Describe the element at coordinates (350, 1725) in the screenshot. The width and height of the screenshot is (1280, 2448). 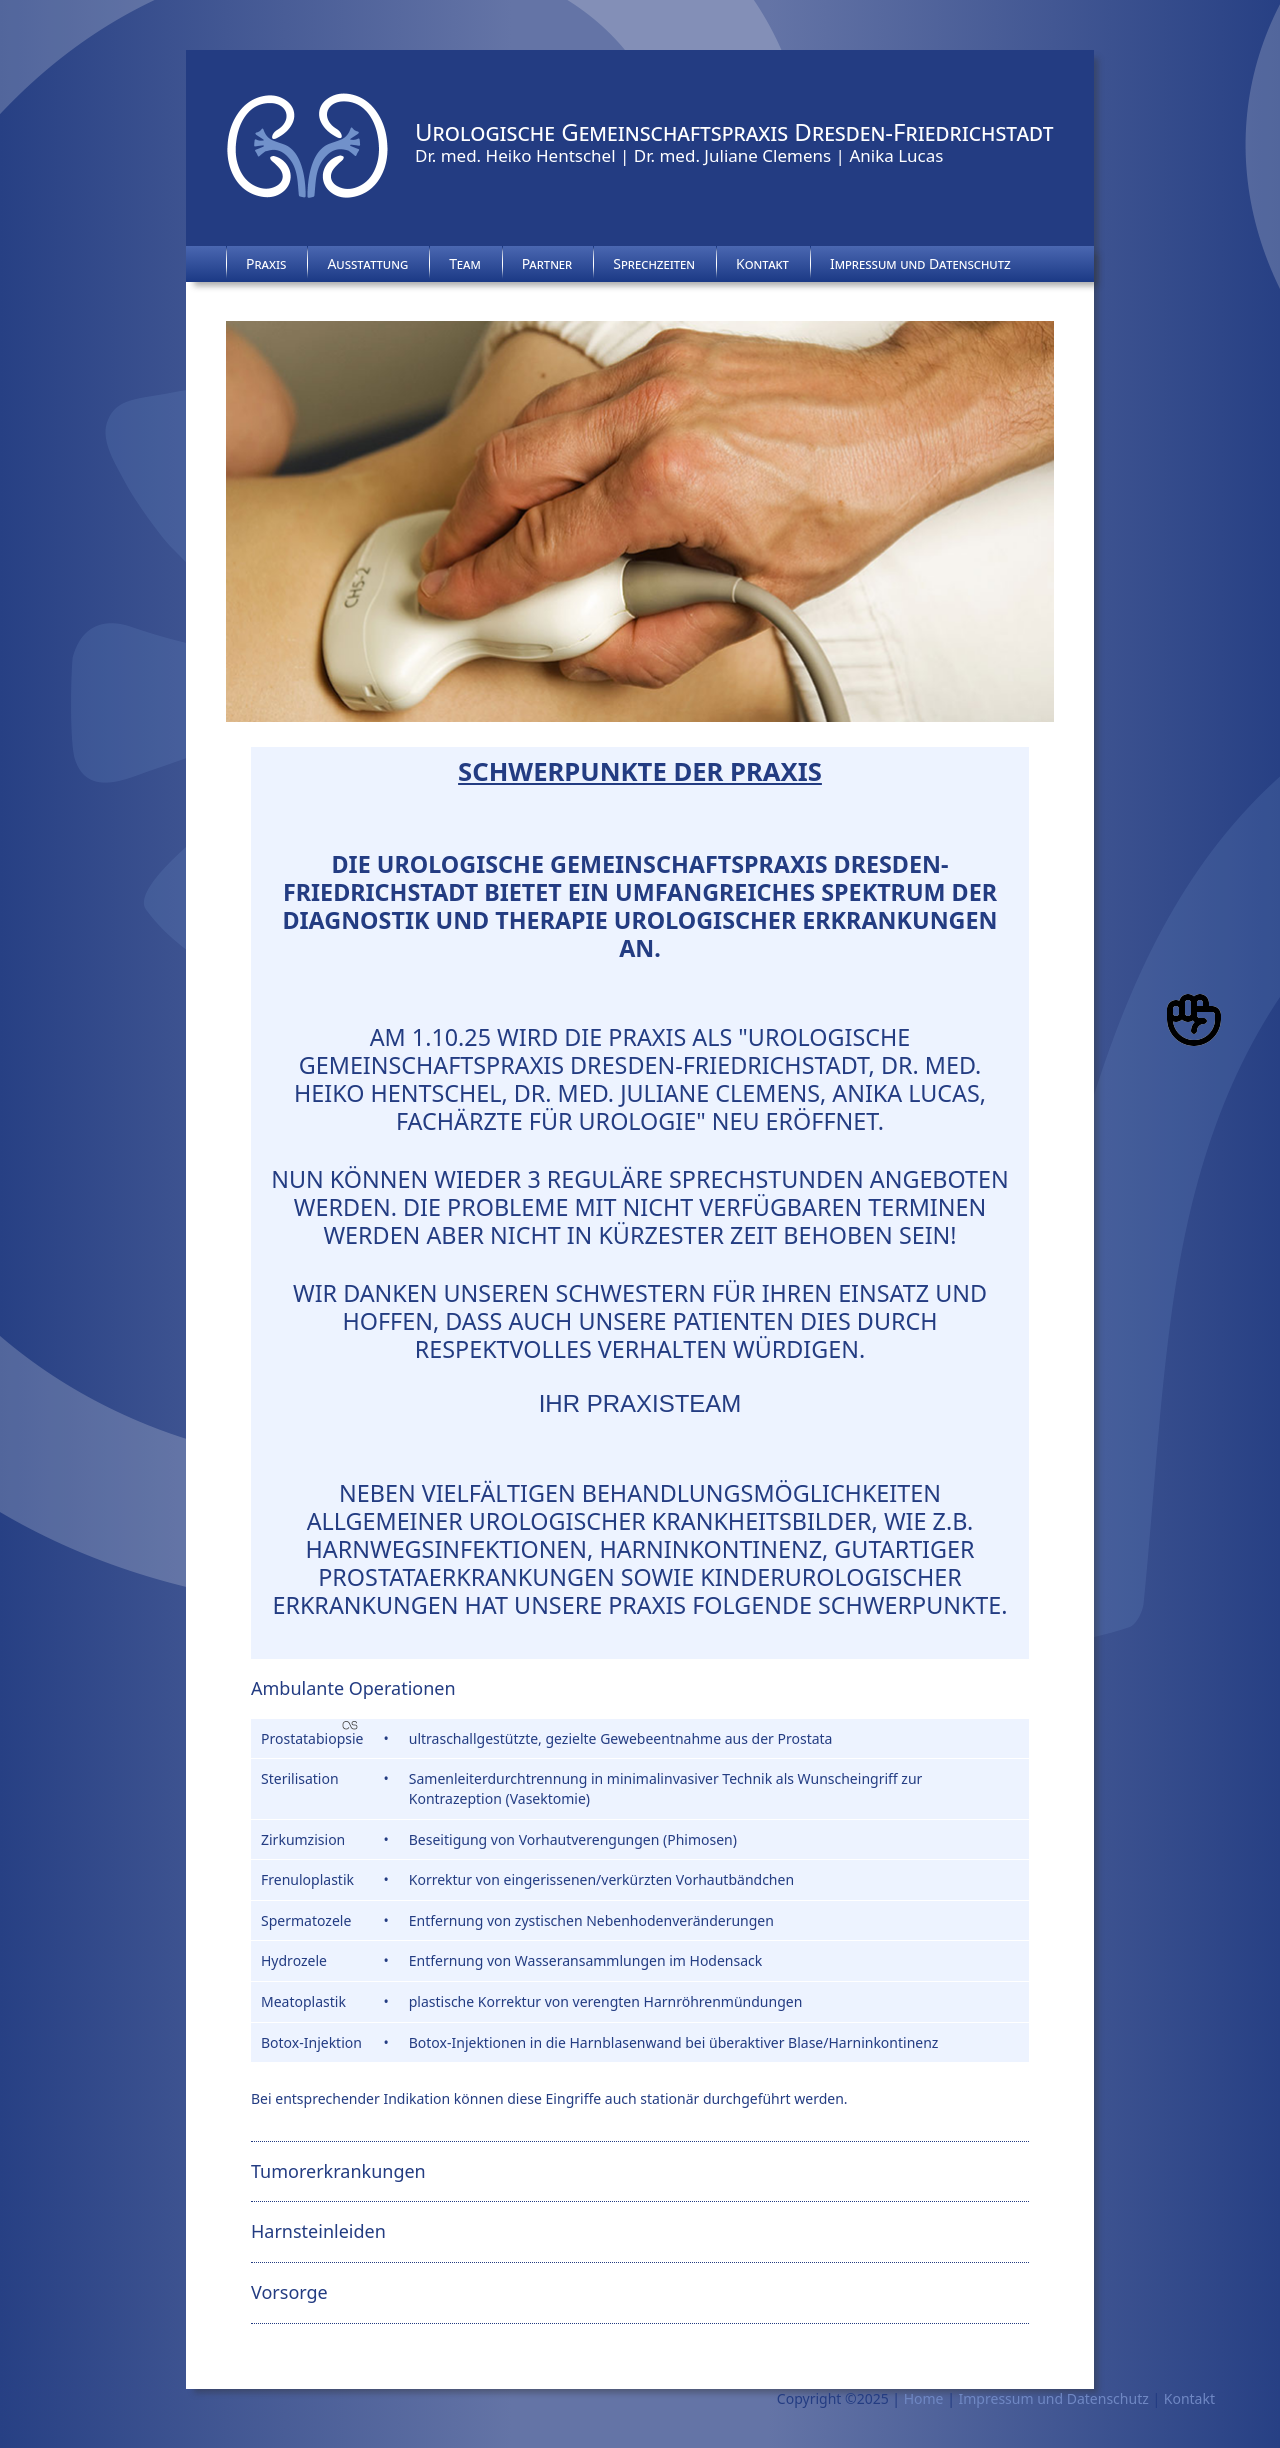
I see `connect to last.fm account` at that location.